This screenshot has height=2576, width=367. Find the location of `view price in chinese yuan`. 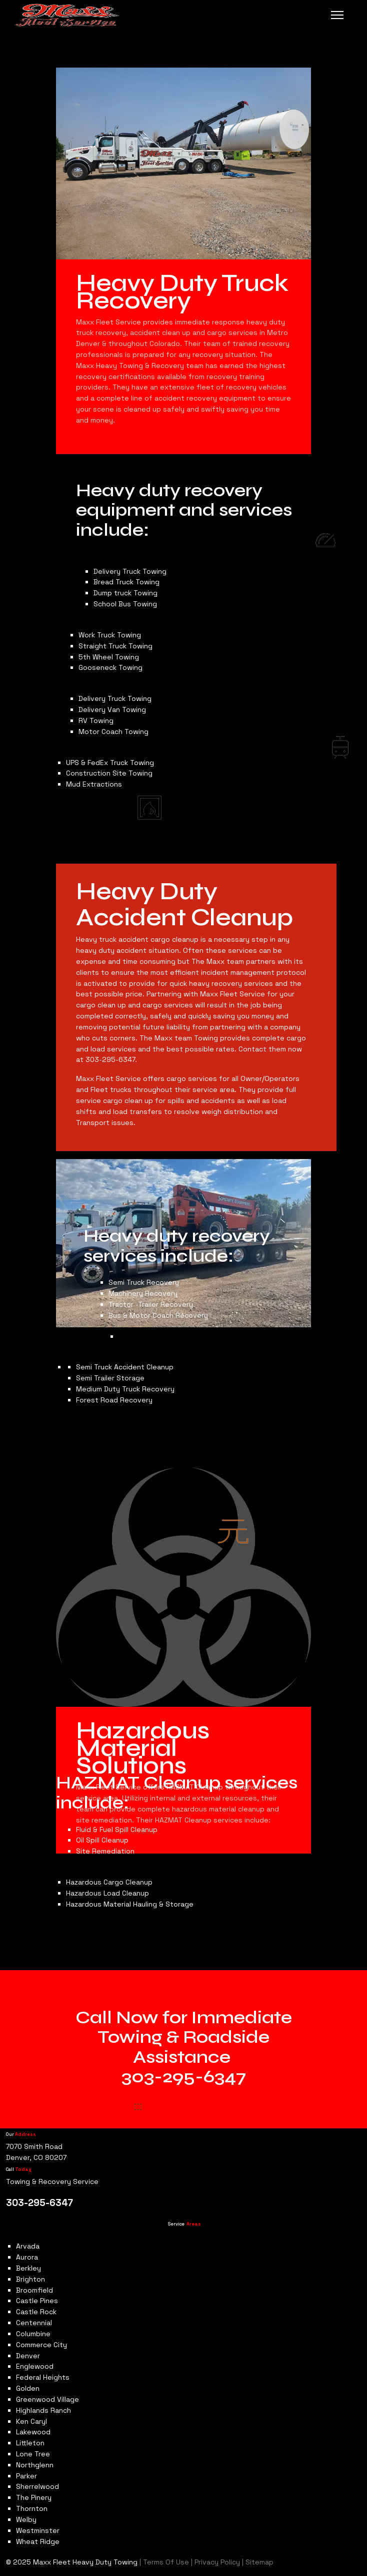

view price in chinese yuan is located at coordinates (233, 1532).